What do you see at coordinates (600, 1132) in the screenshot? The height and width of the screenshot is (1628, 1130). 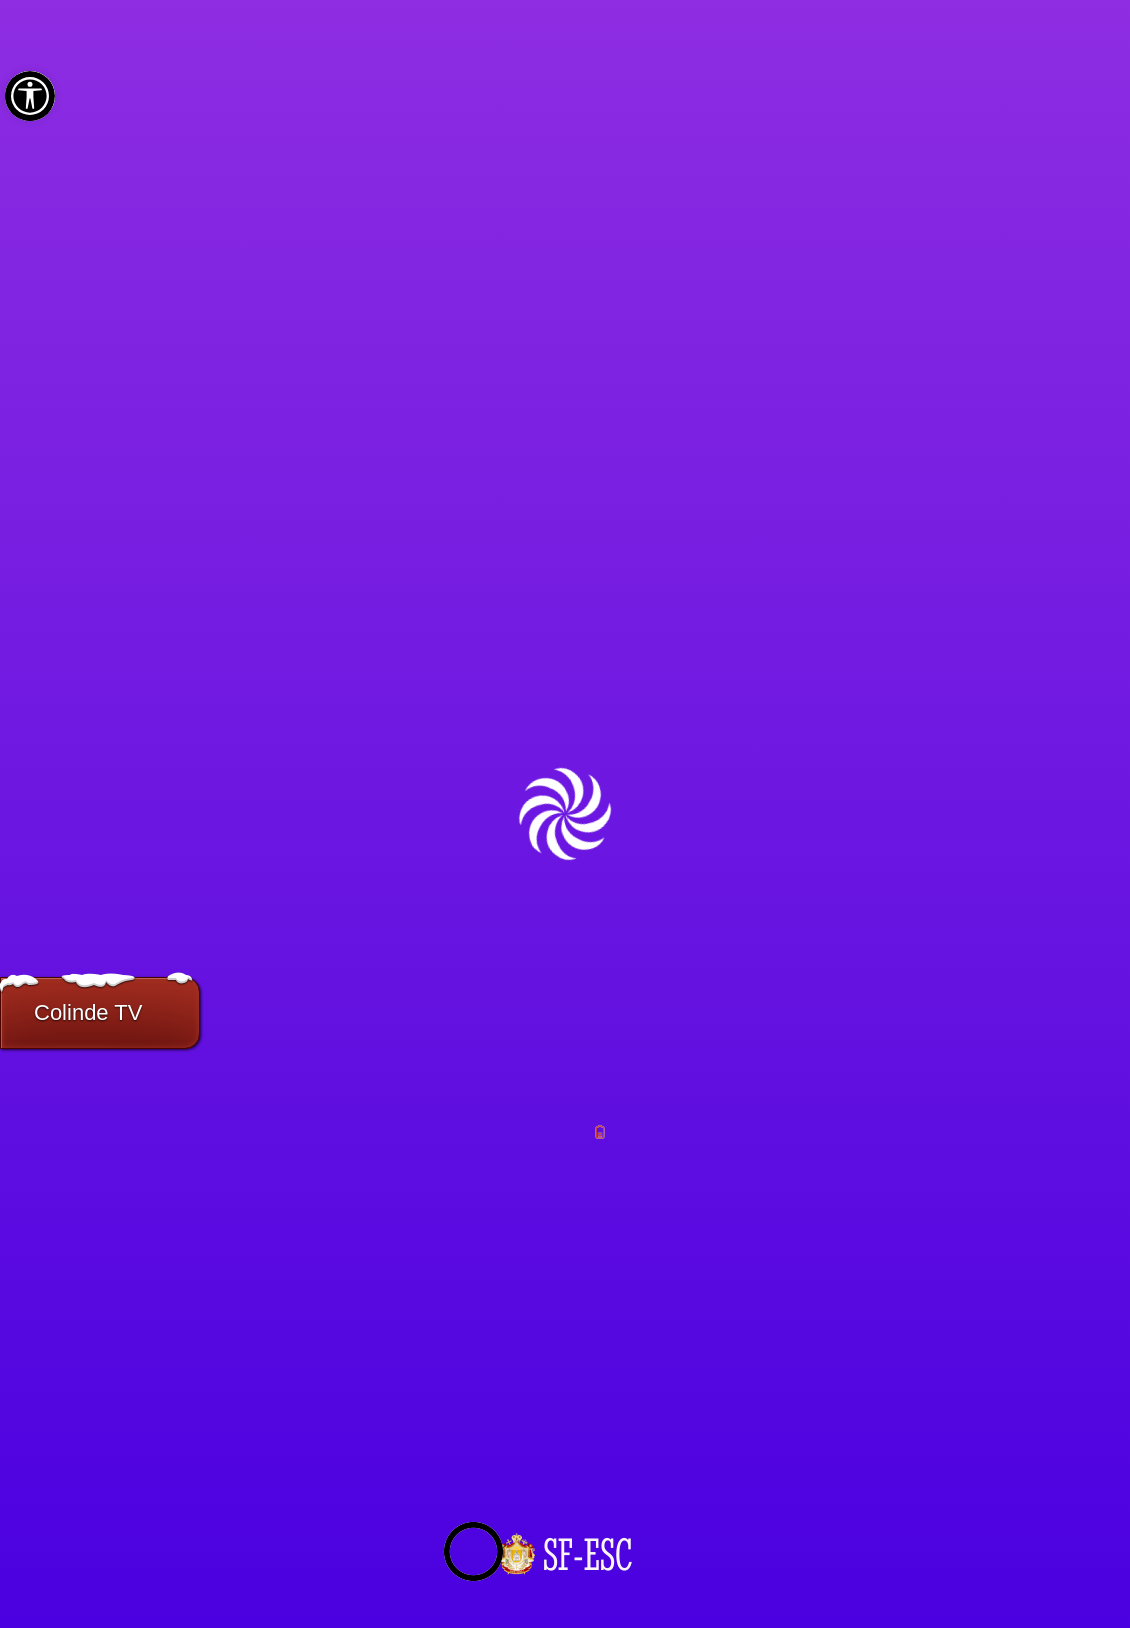 I see `indicates medium battery level` at bounding box center [600, 1132].